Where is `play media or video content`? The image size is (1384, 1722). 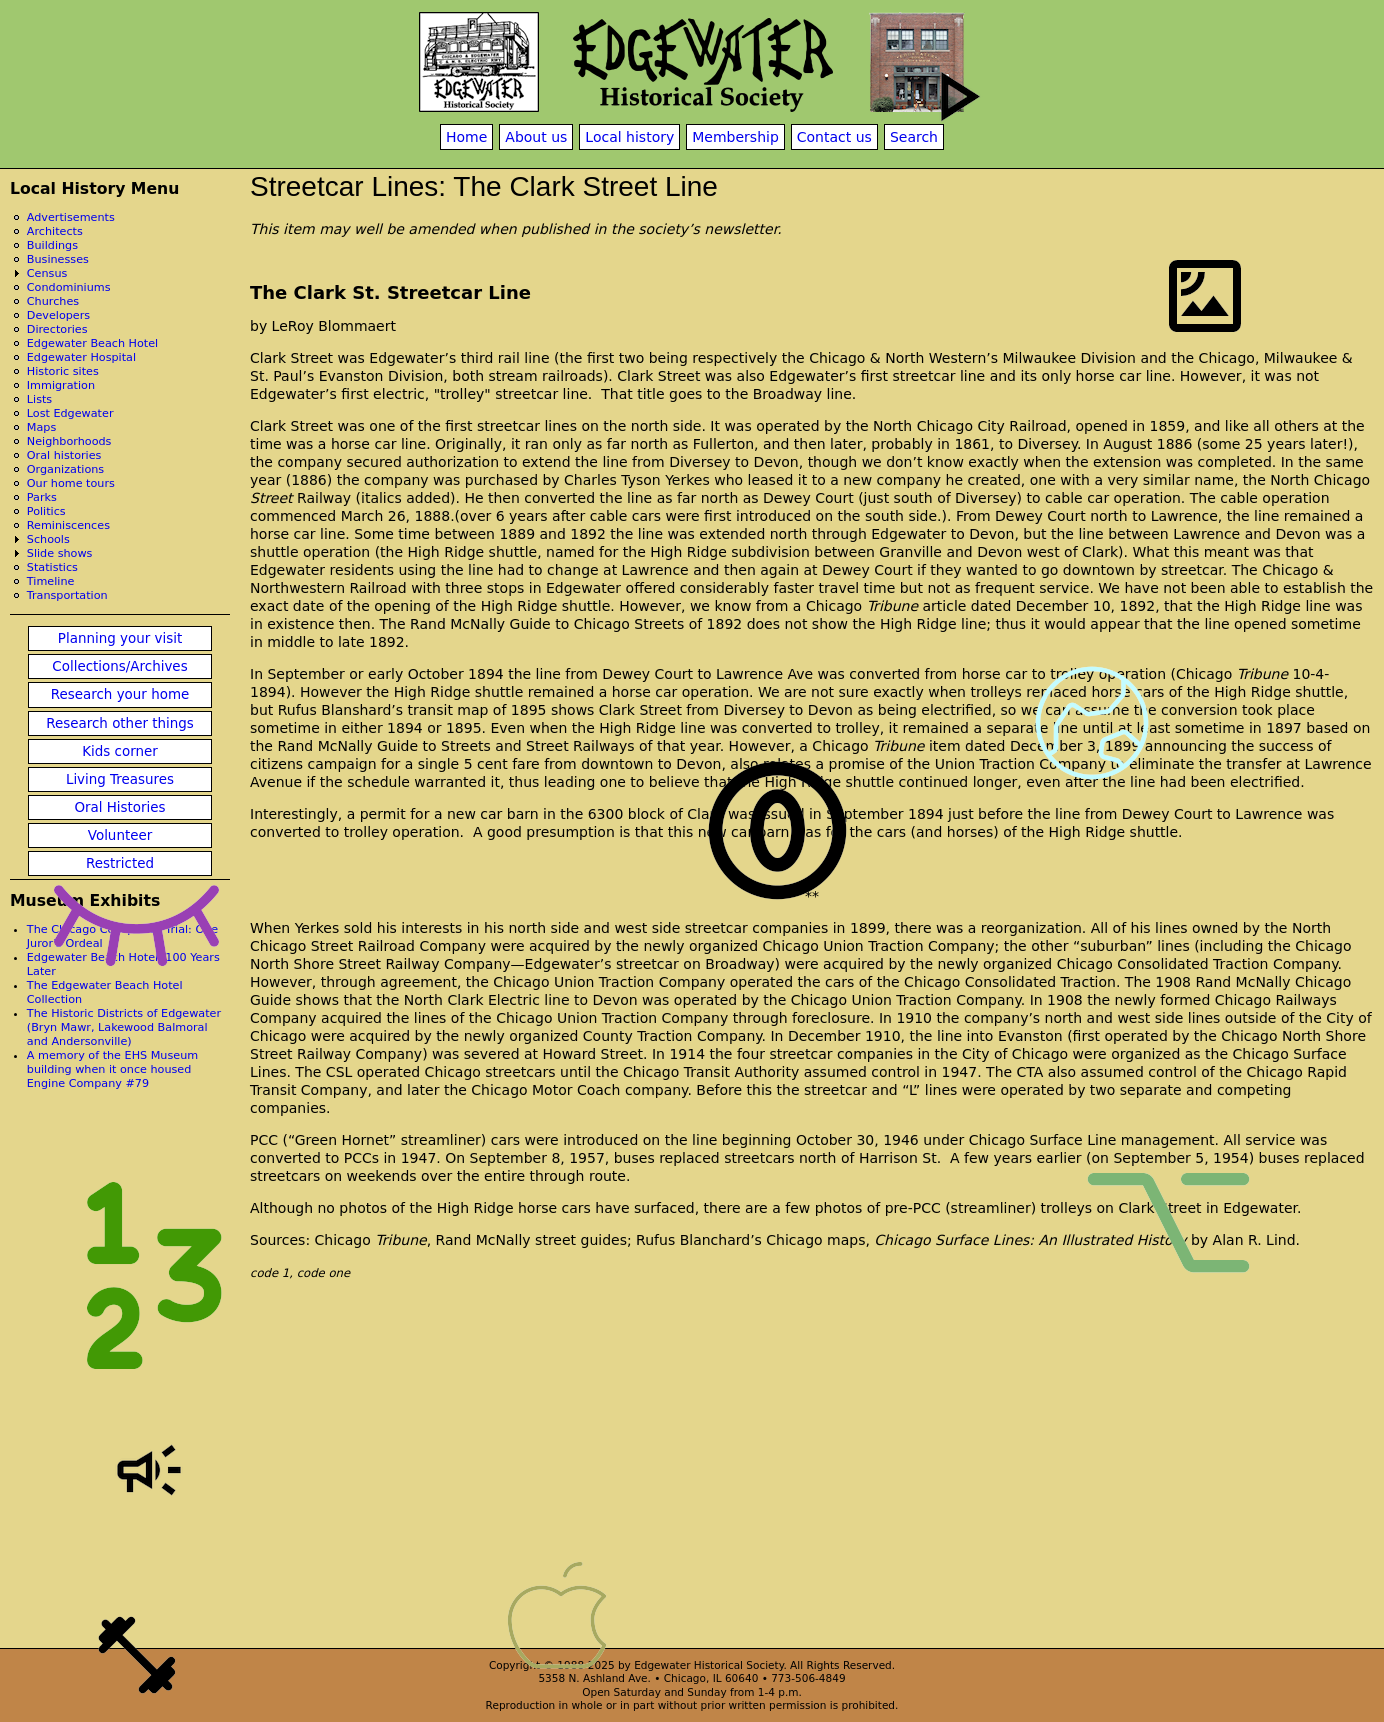 play media or video content is located at coordinates (955, 96).